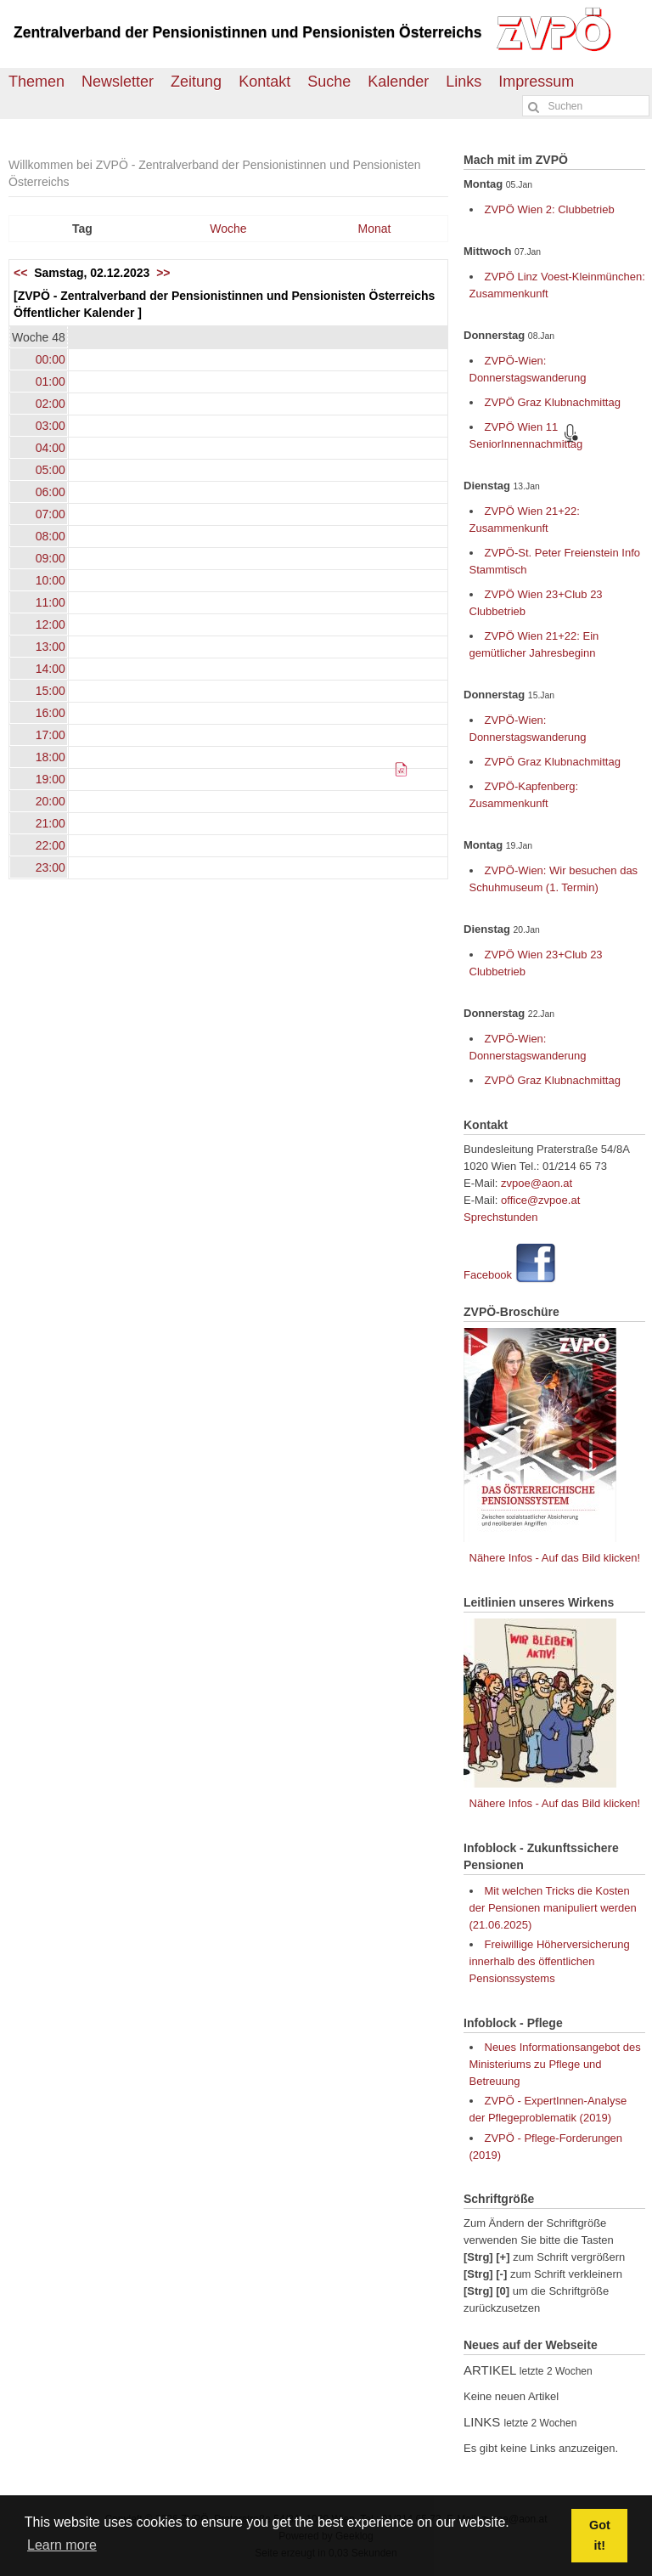  Describe the element at coordinates (570, 432) in the screenshot. I see `open sound recorder app` at that location.